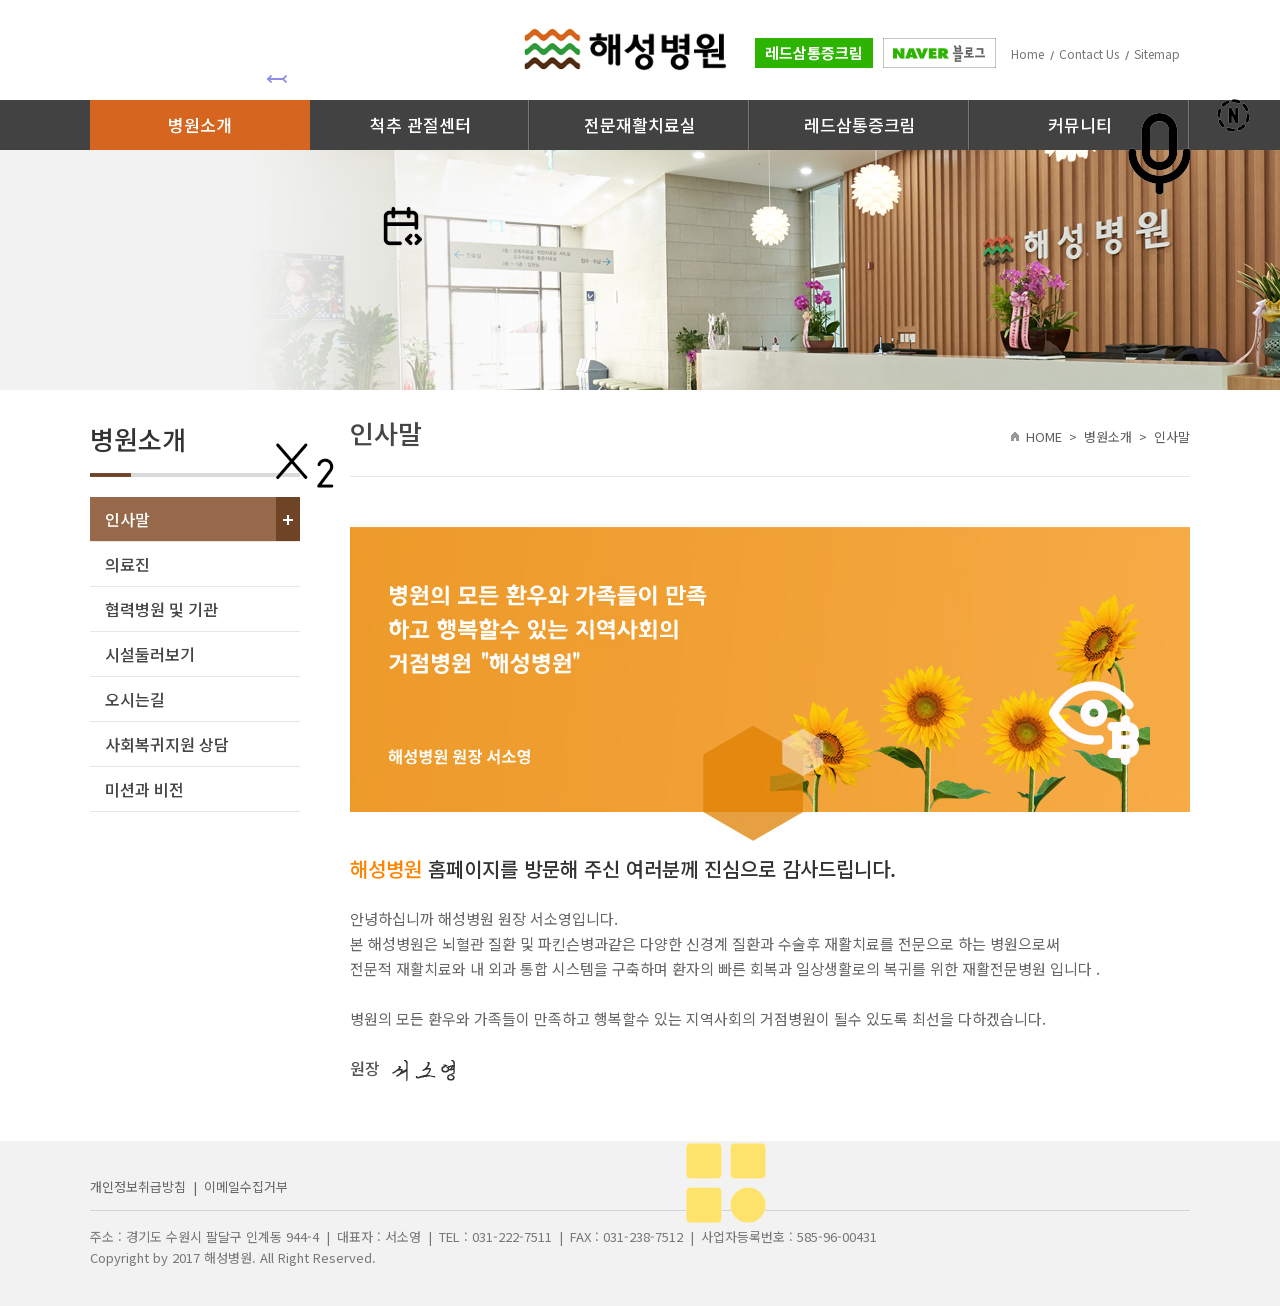 The width and height of the screenshot is (1280, 1306). Describe the element at coordinates (277, 79) in the screenshot. I see `go back to the previous screen` at that location.